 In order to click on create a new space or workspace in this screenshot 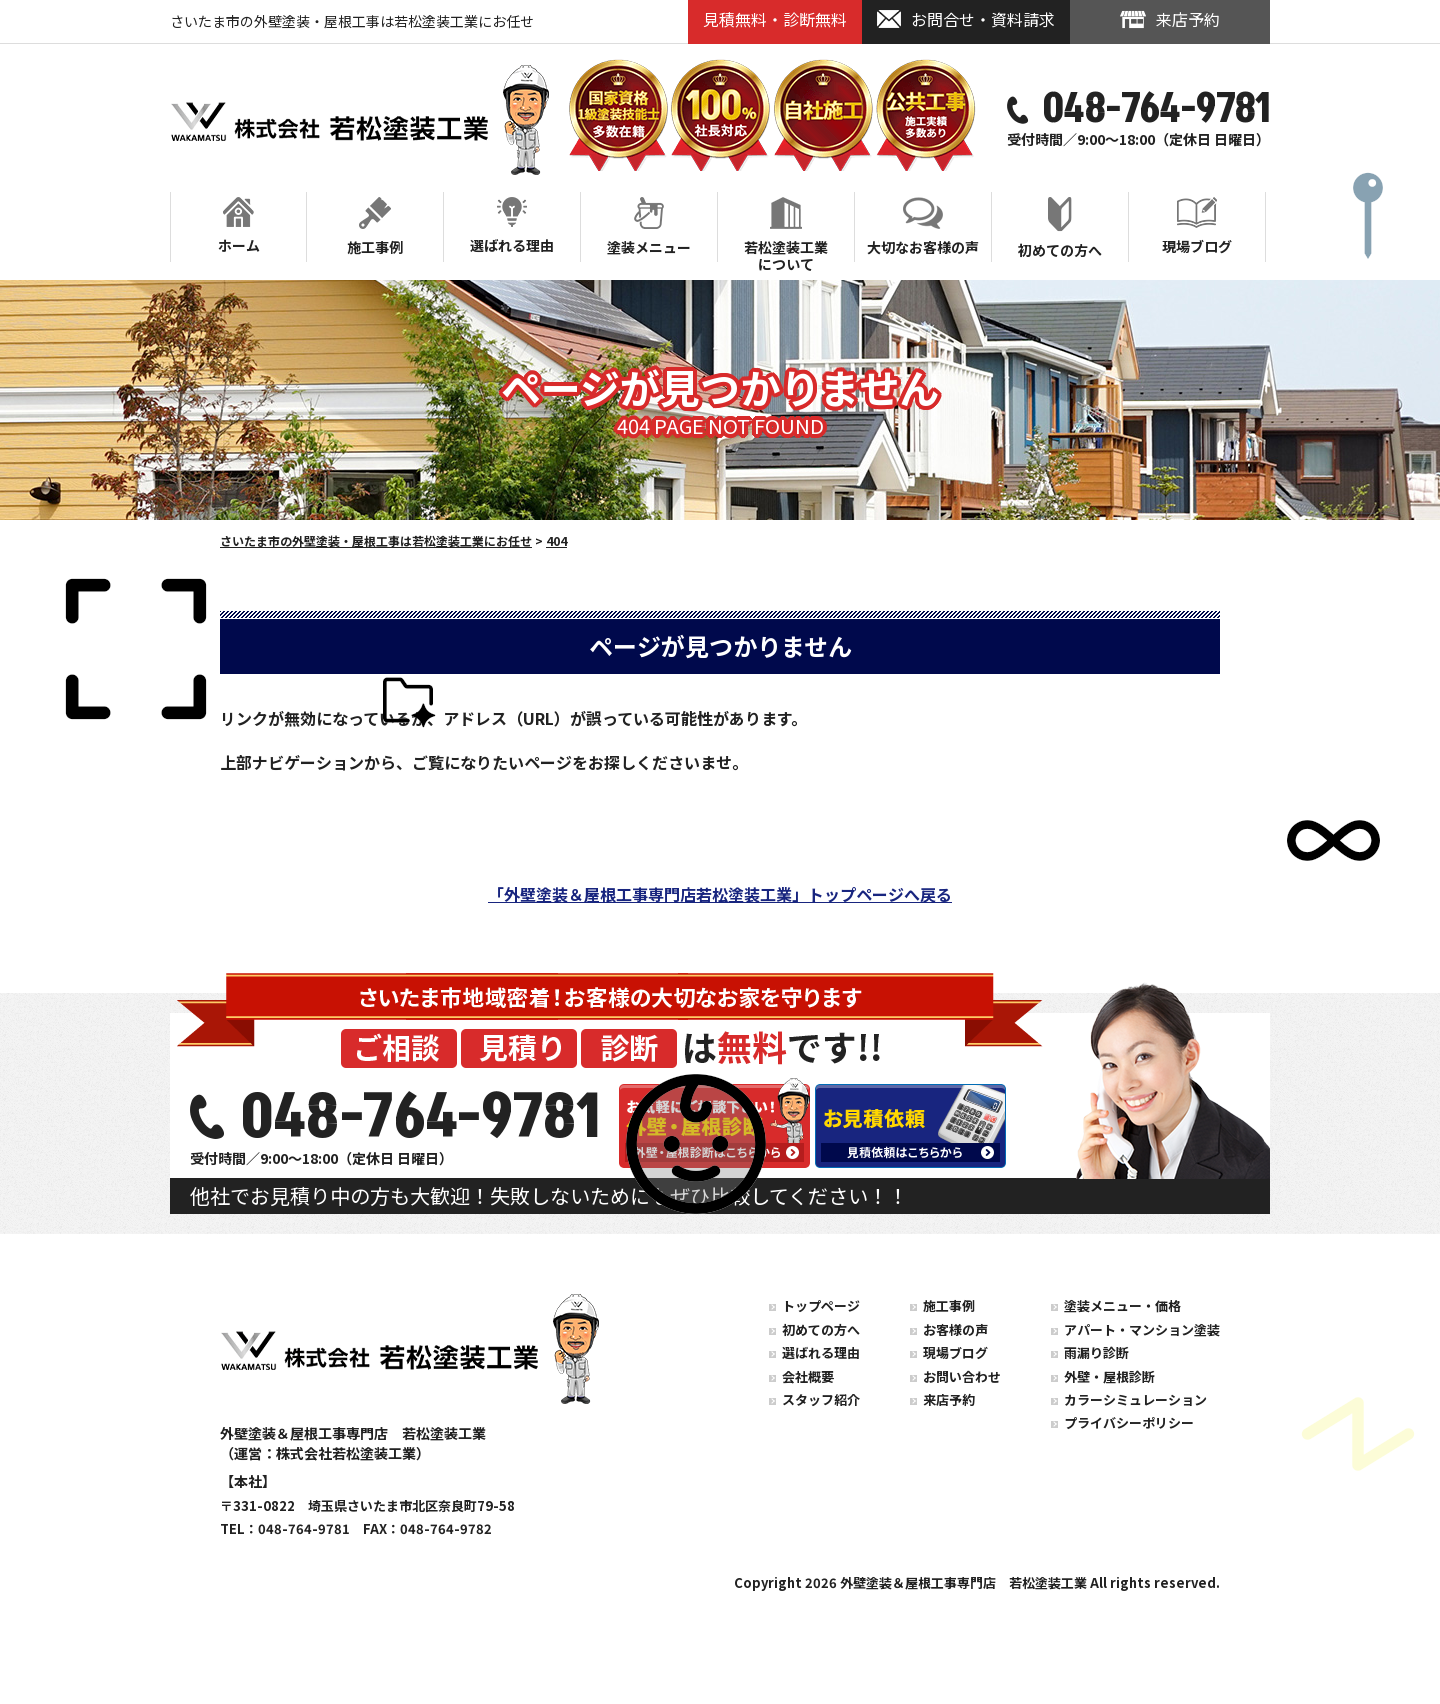, I will do `click(408, 700)`.